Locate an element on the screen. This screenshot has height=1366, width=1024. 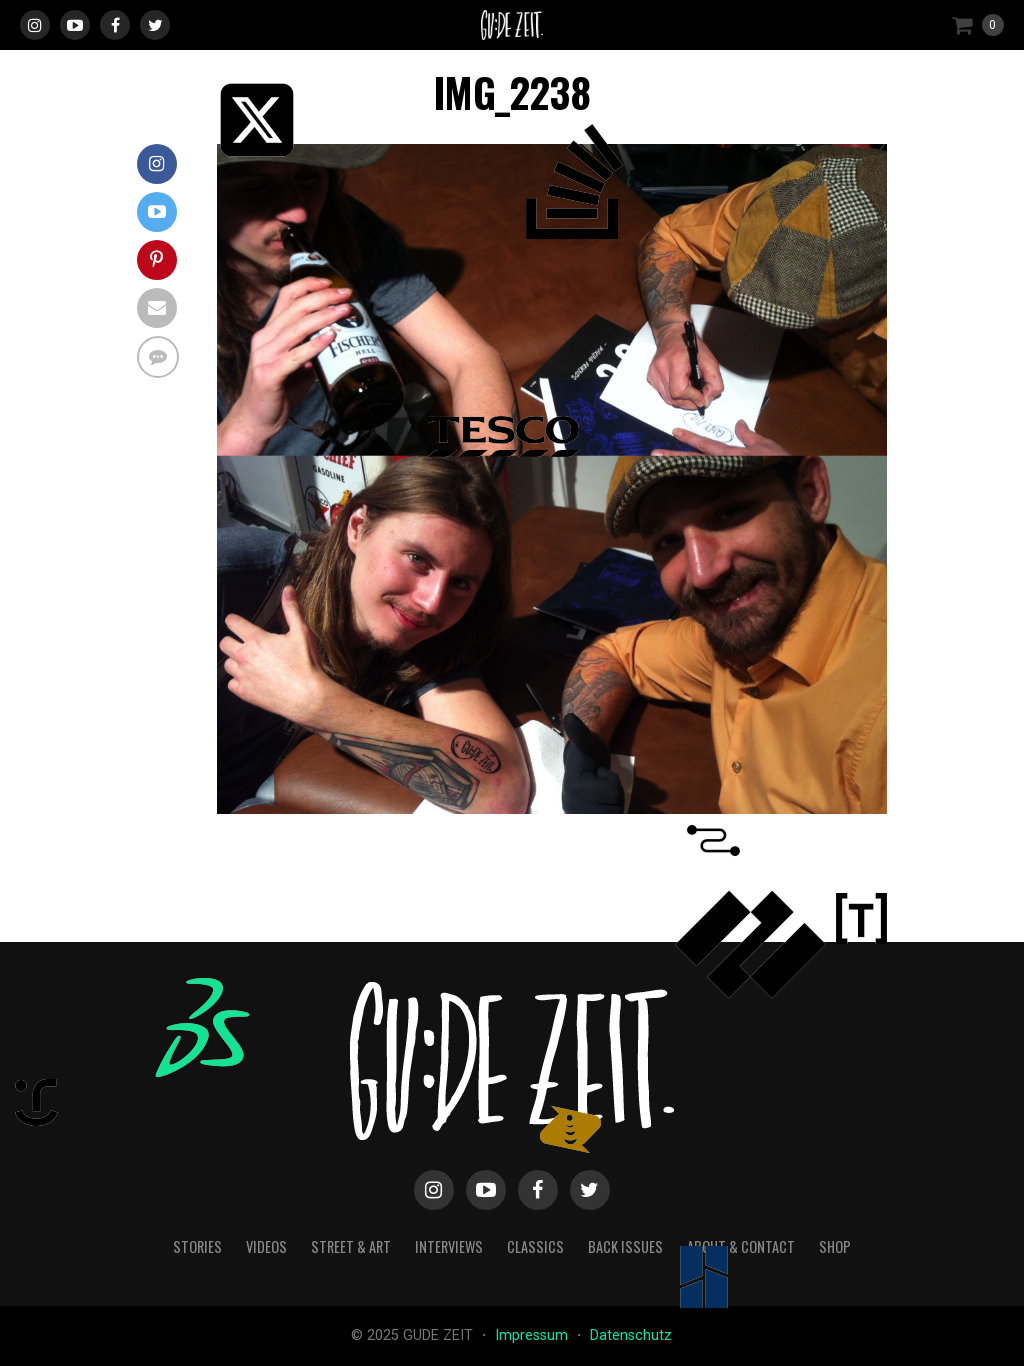
open the Tesco app or website is located at coordinates (503, 436).